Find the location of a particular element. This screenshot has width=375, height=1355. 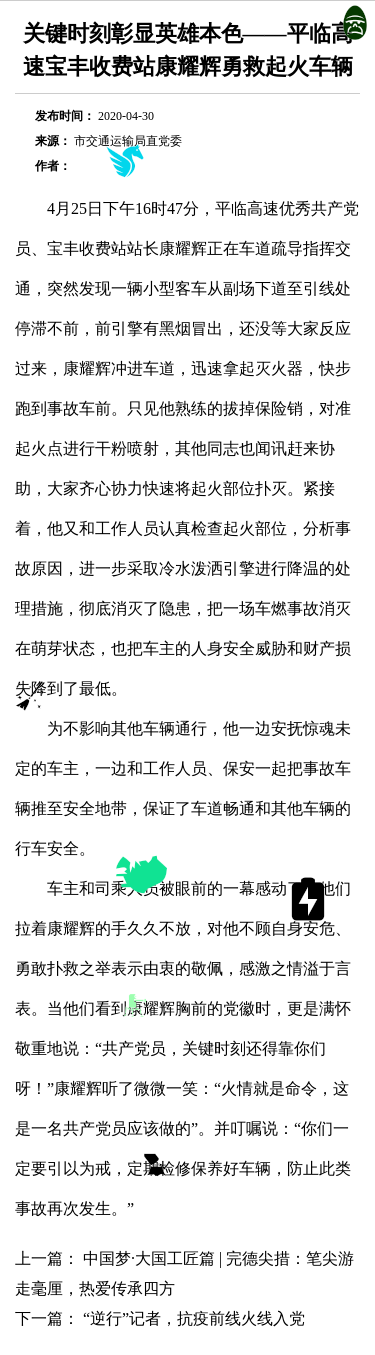

select iceland as a country or region is located at coordinates (141, 874).